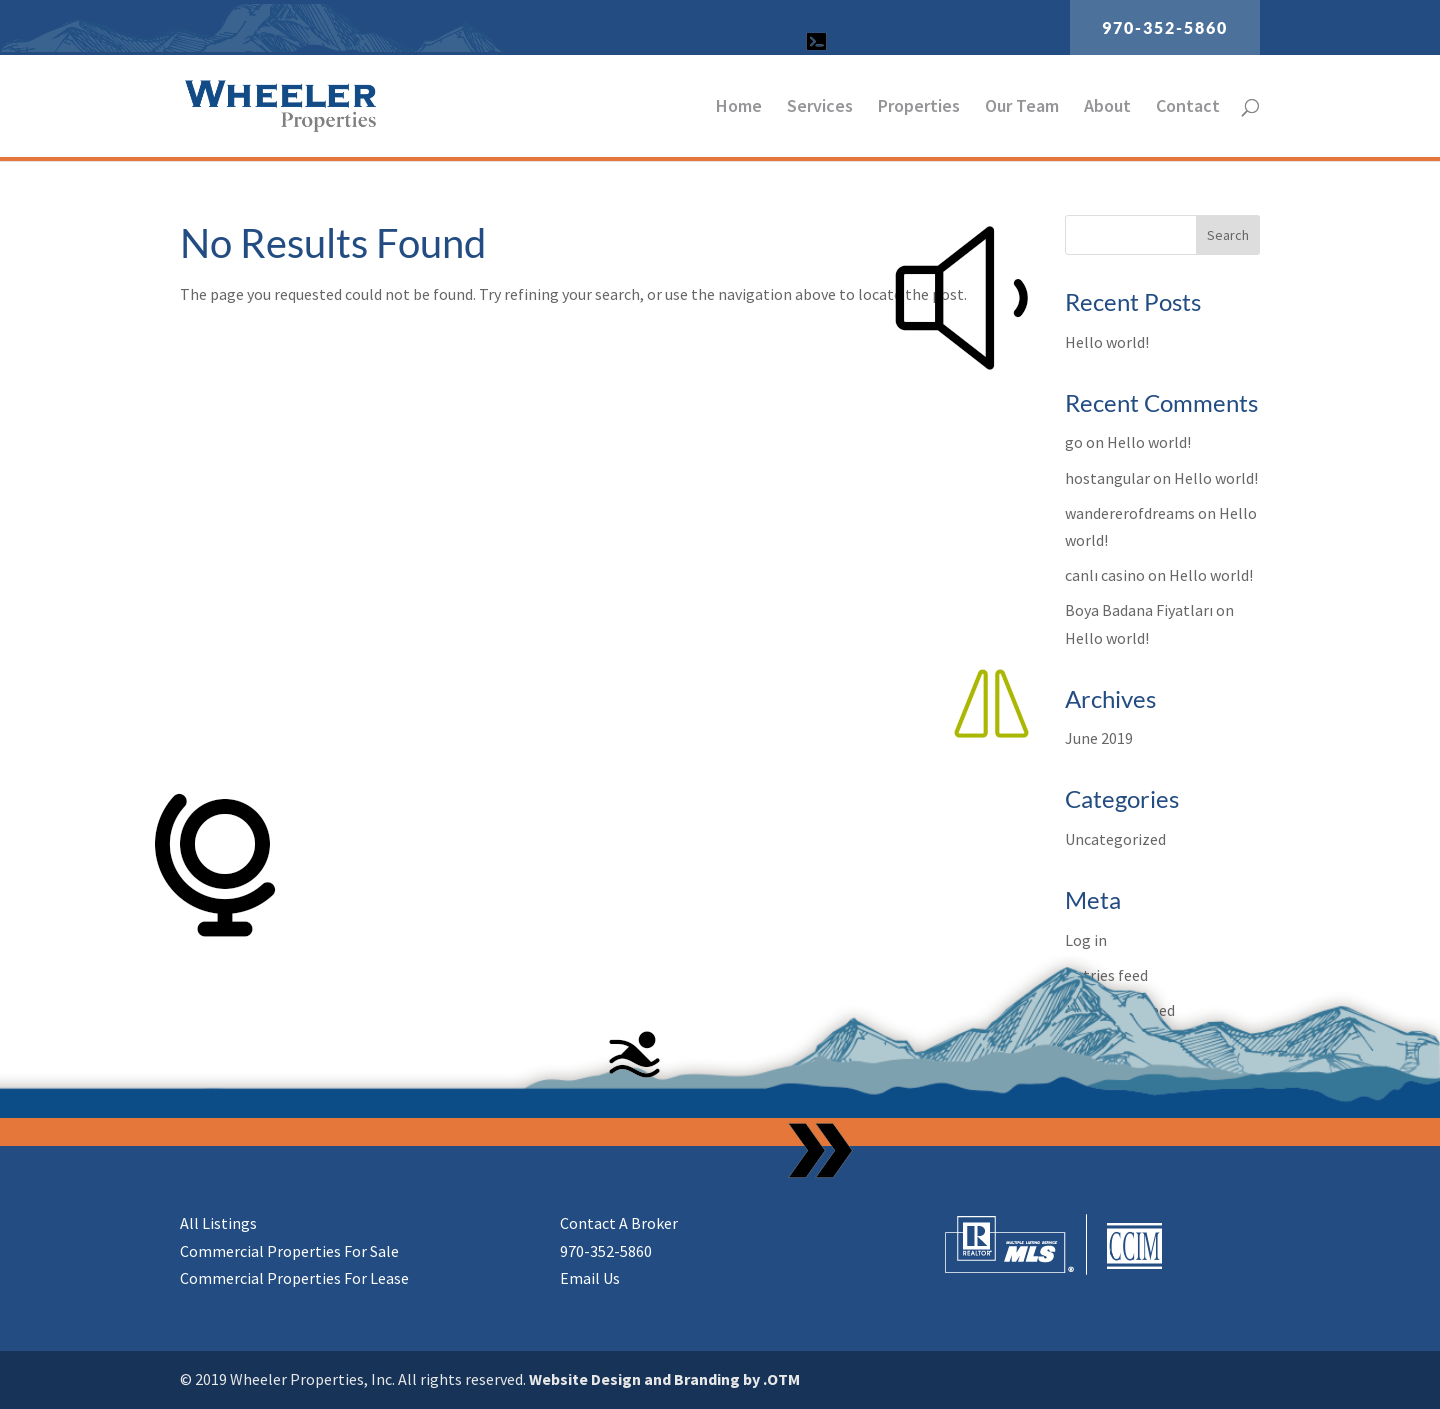 This screenshot has height=1409, width=1440. I want to click on flip image horizontally, so click(991, 706).